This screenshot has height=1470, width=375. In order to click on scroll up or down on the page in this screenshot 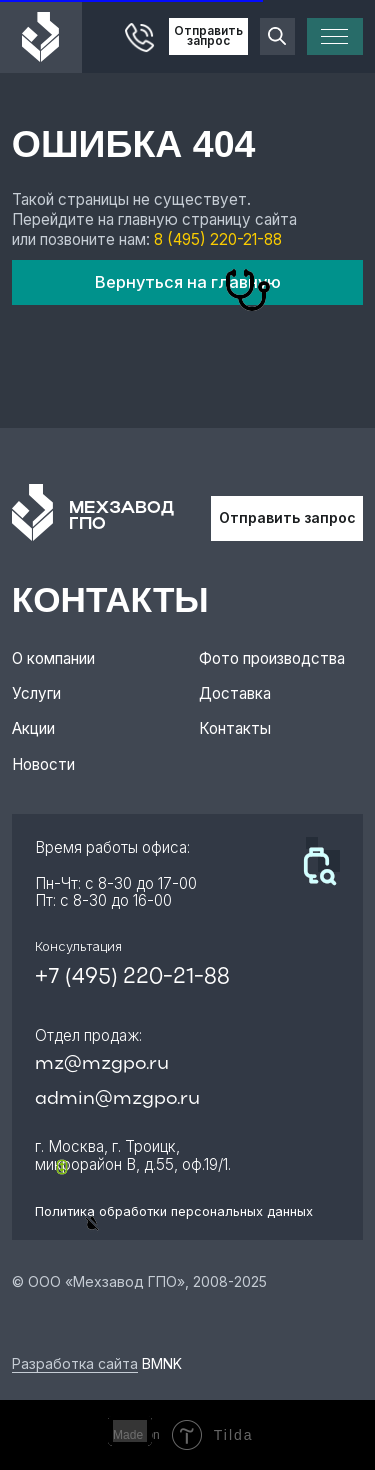, I will do `click(62, 1167)`.